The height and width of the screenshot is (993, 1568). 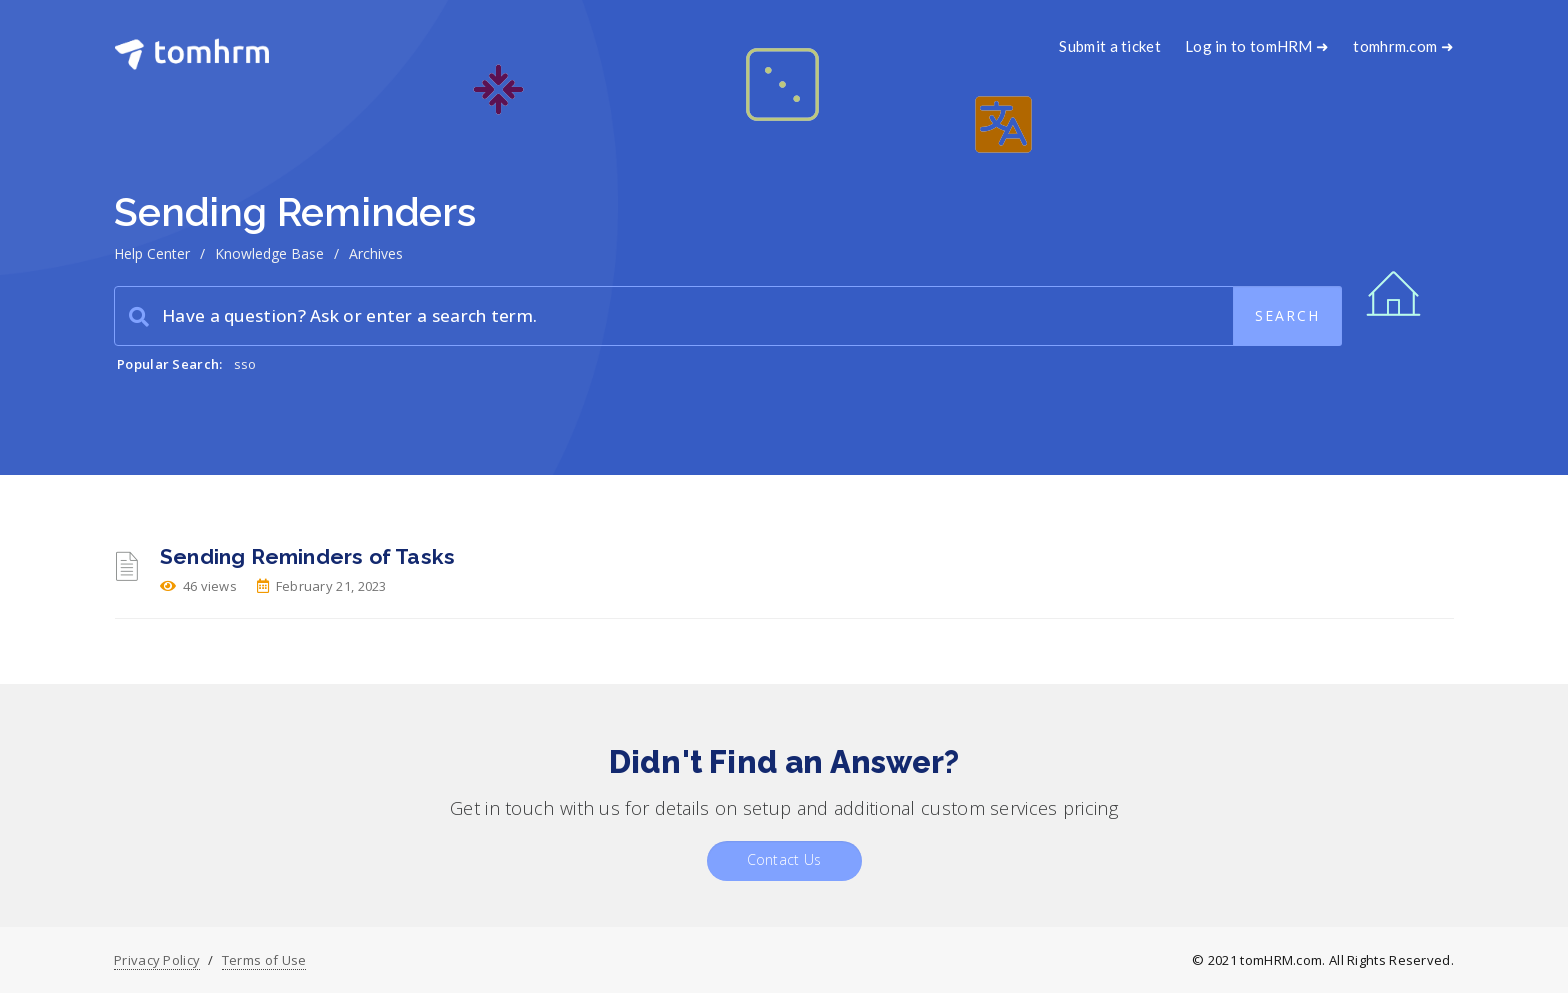 I want to click on roll or randomize a selection, so click(x=782, y=84).